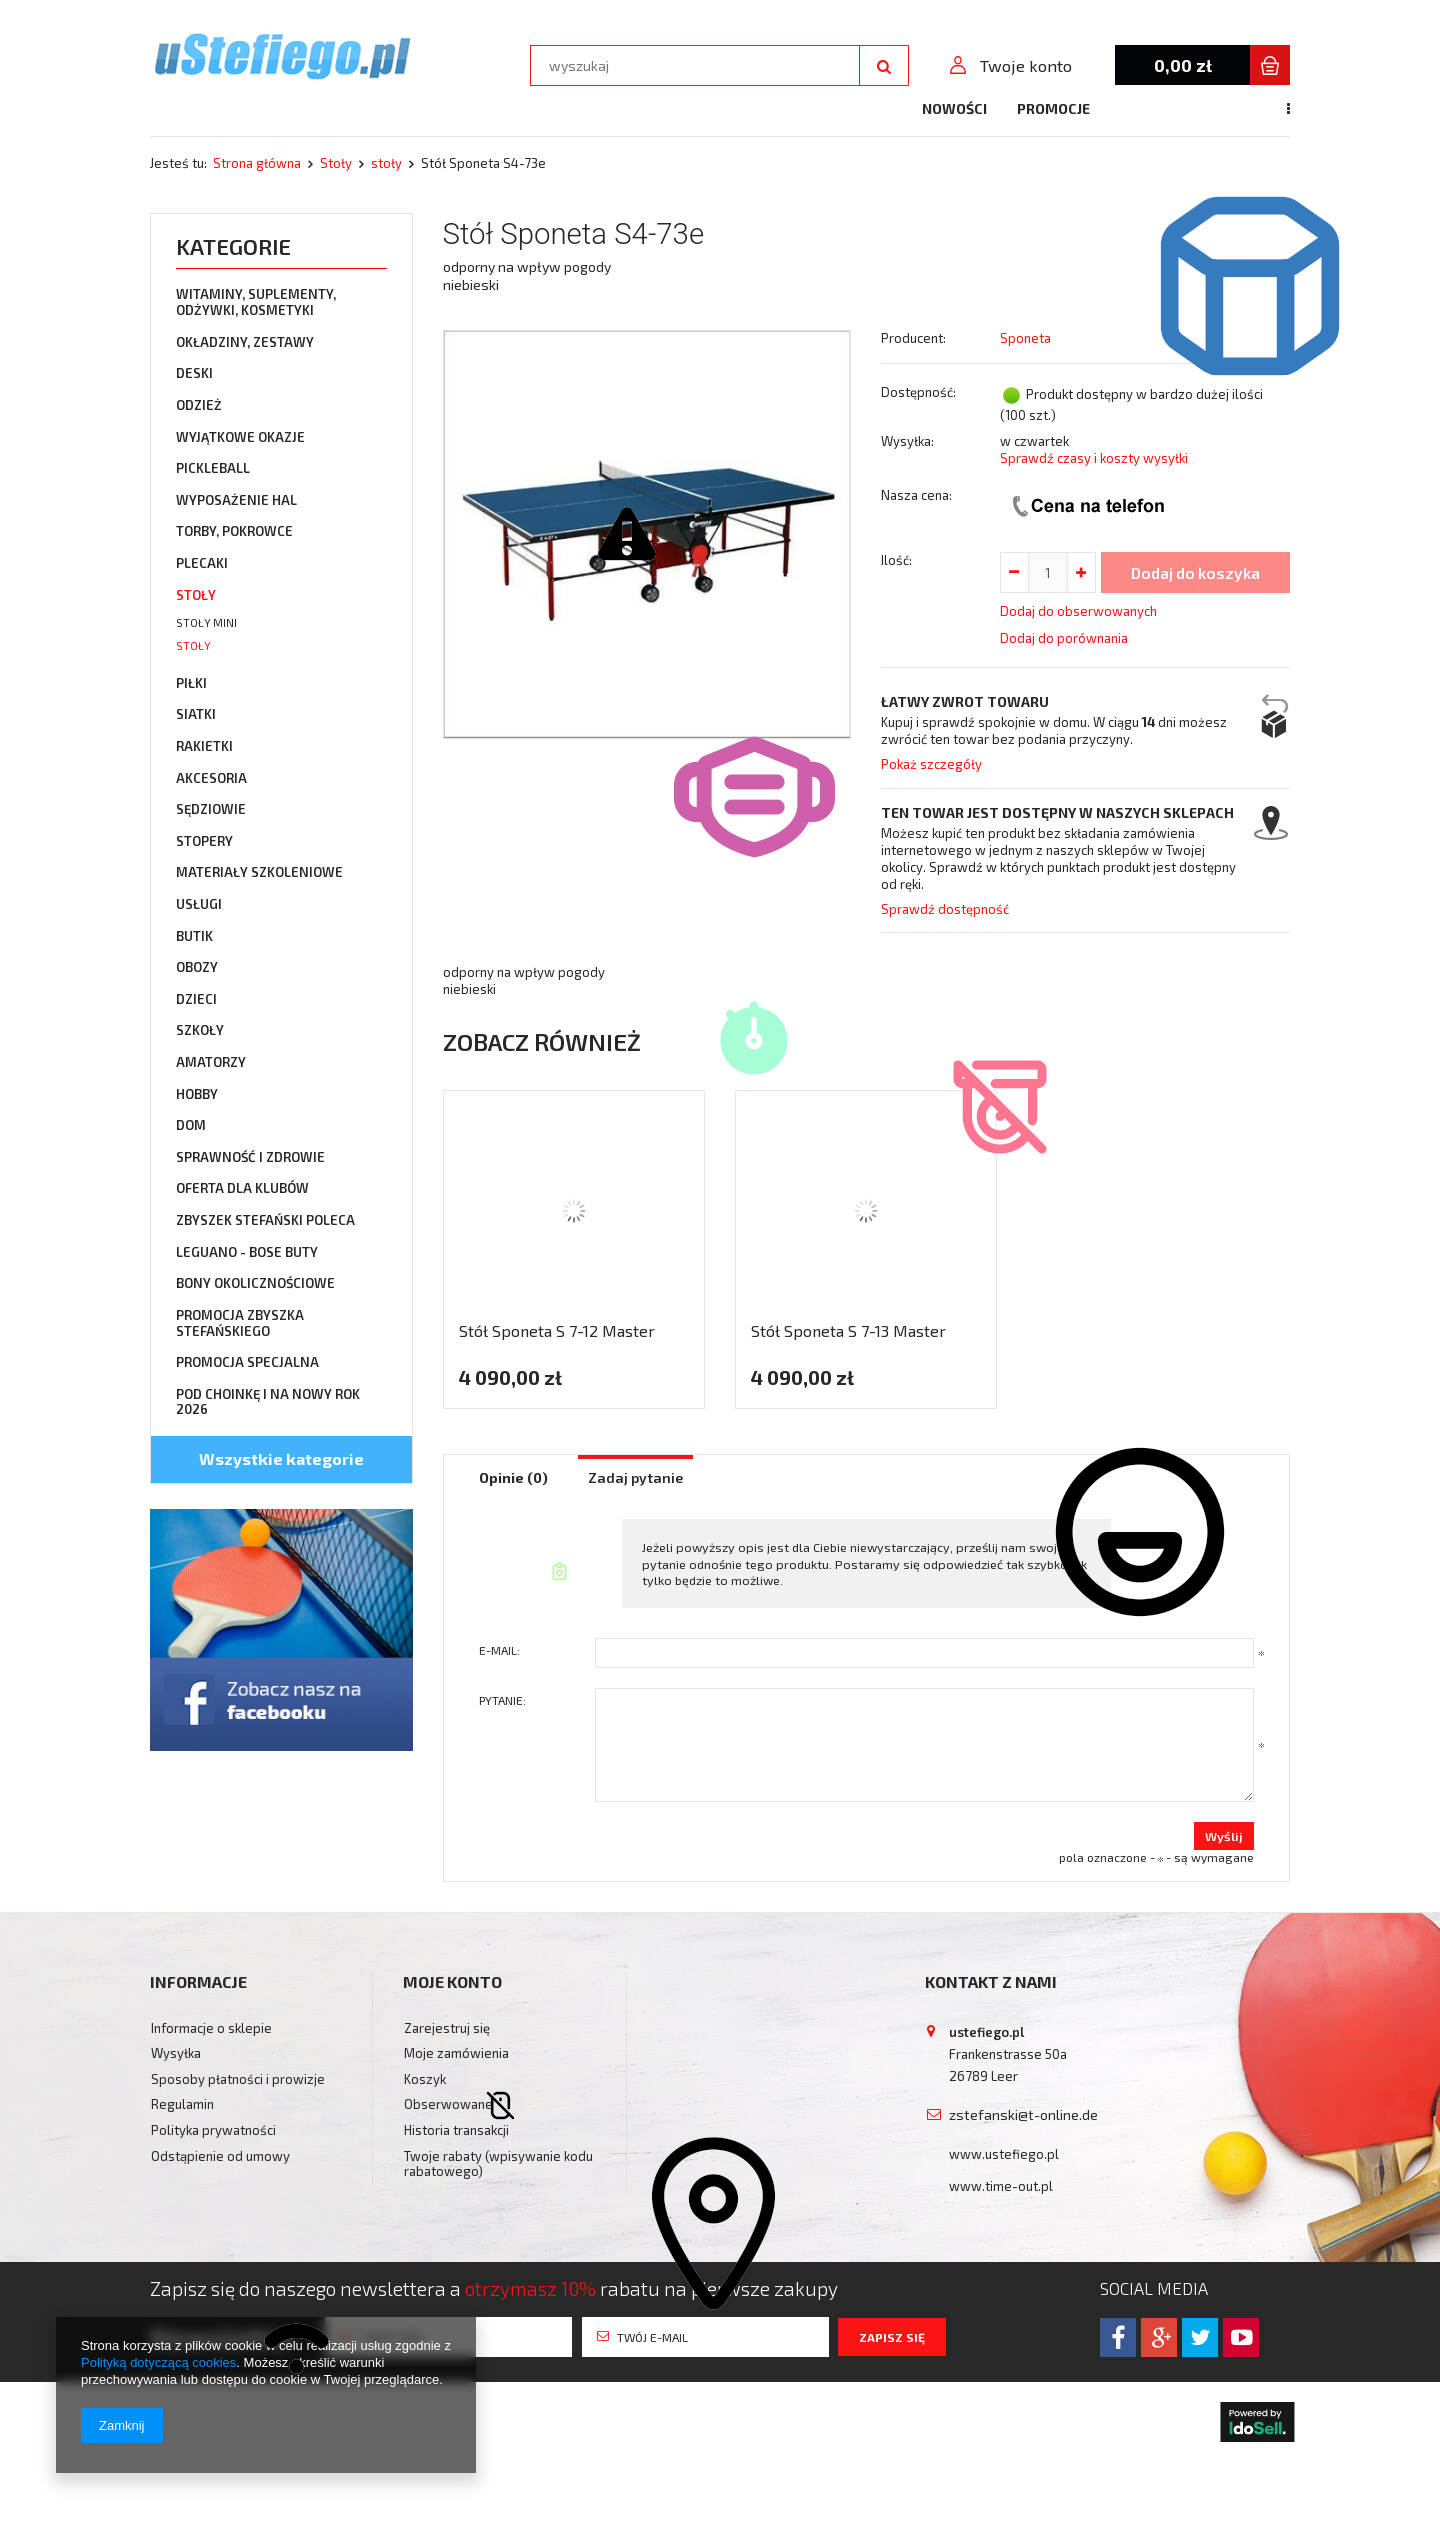 This screenshot has width=1440, height=2529. I want to click on view 3D object or shape, so click(1250, 286).